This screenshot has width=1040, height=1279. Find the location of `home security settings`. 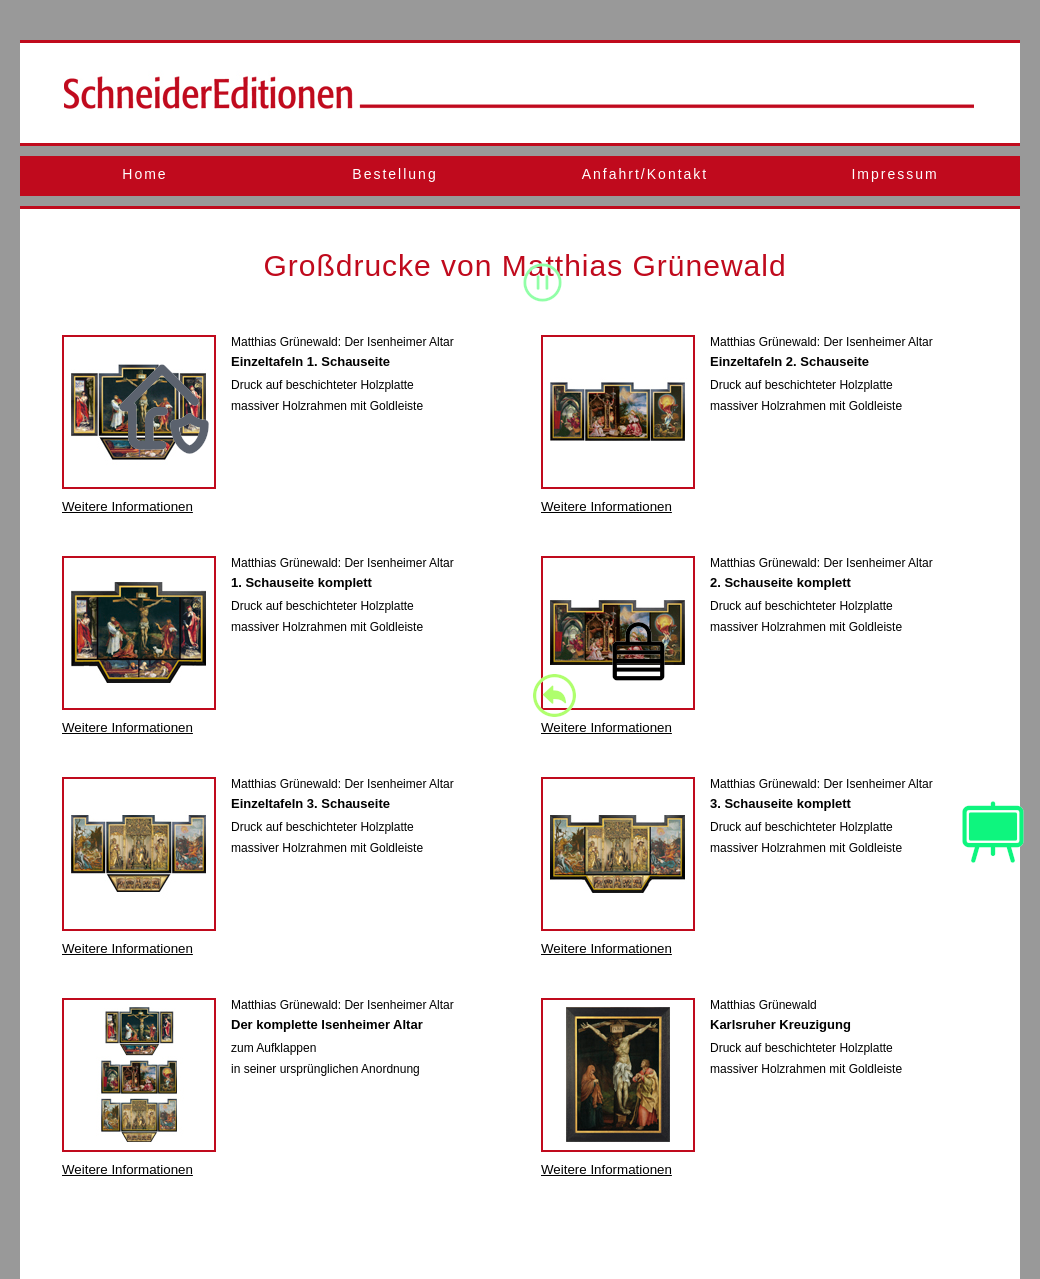

home security settings is located at coordinates (162, 407).